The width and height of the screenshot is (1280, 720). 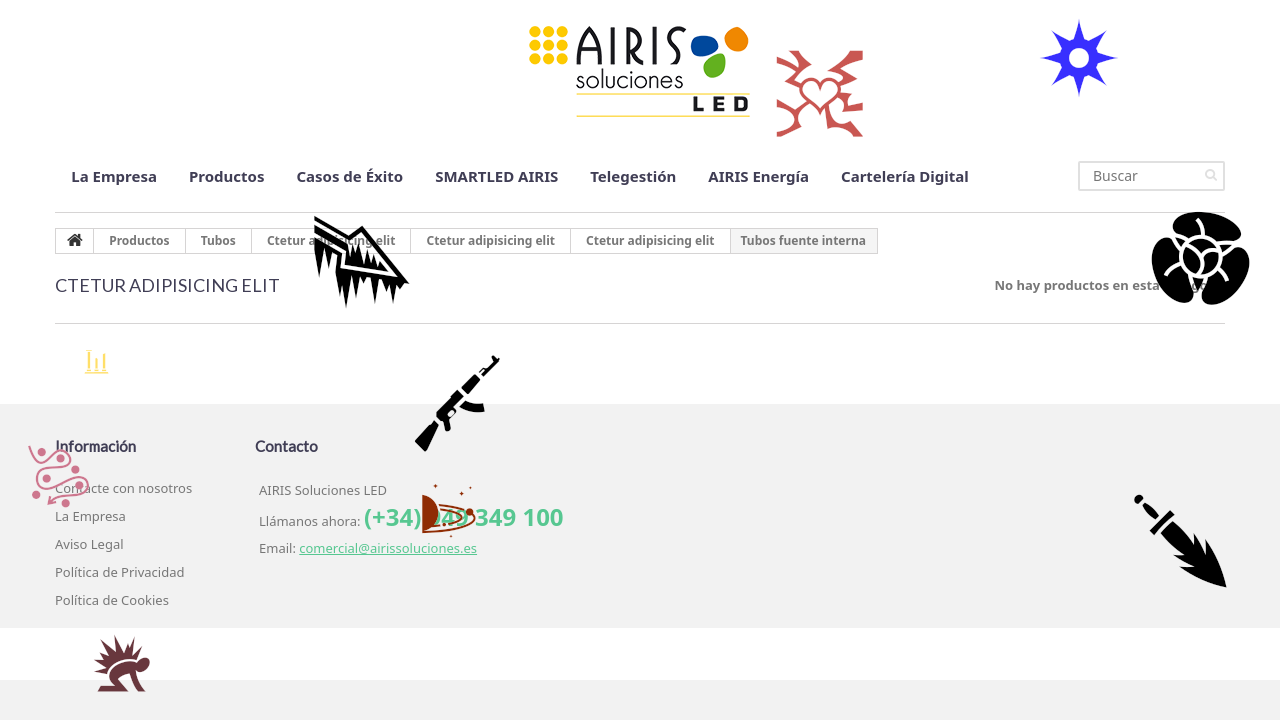 What do you see at coordinates (96, 361) in the screenshot?
I see `access historical or classical content` at bounding box center [96, 361].